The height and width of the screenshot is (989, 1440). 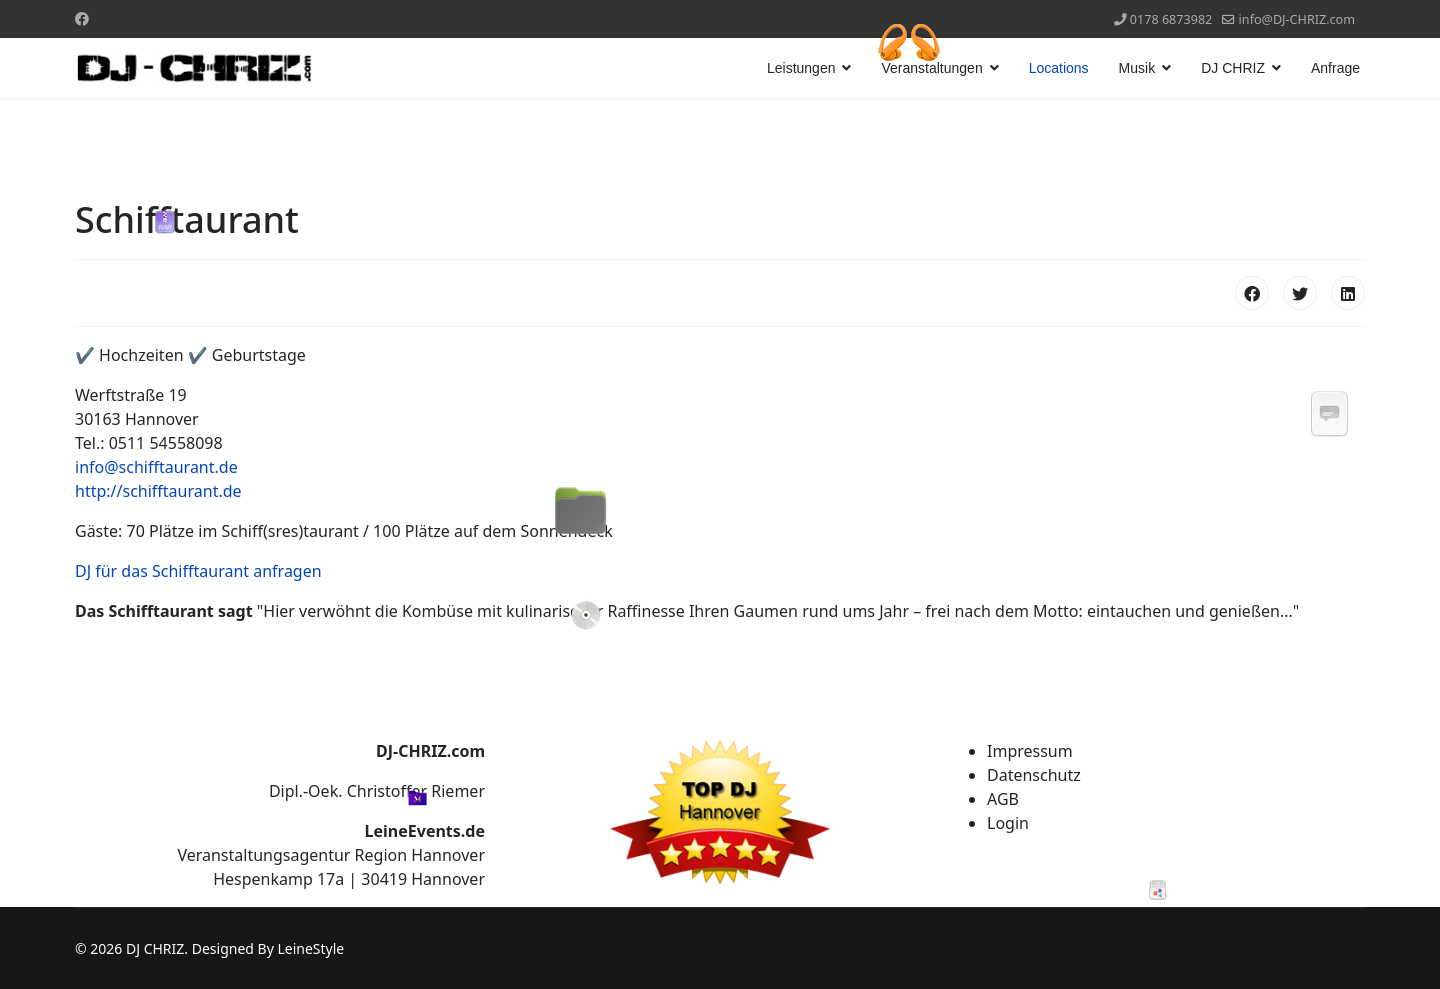 What do you see at coordinates (909, 45) in the screenshot?
I see `connect wireless earbuds via bluetooth` at bounding box center [909, 45].